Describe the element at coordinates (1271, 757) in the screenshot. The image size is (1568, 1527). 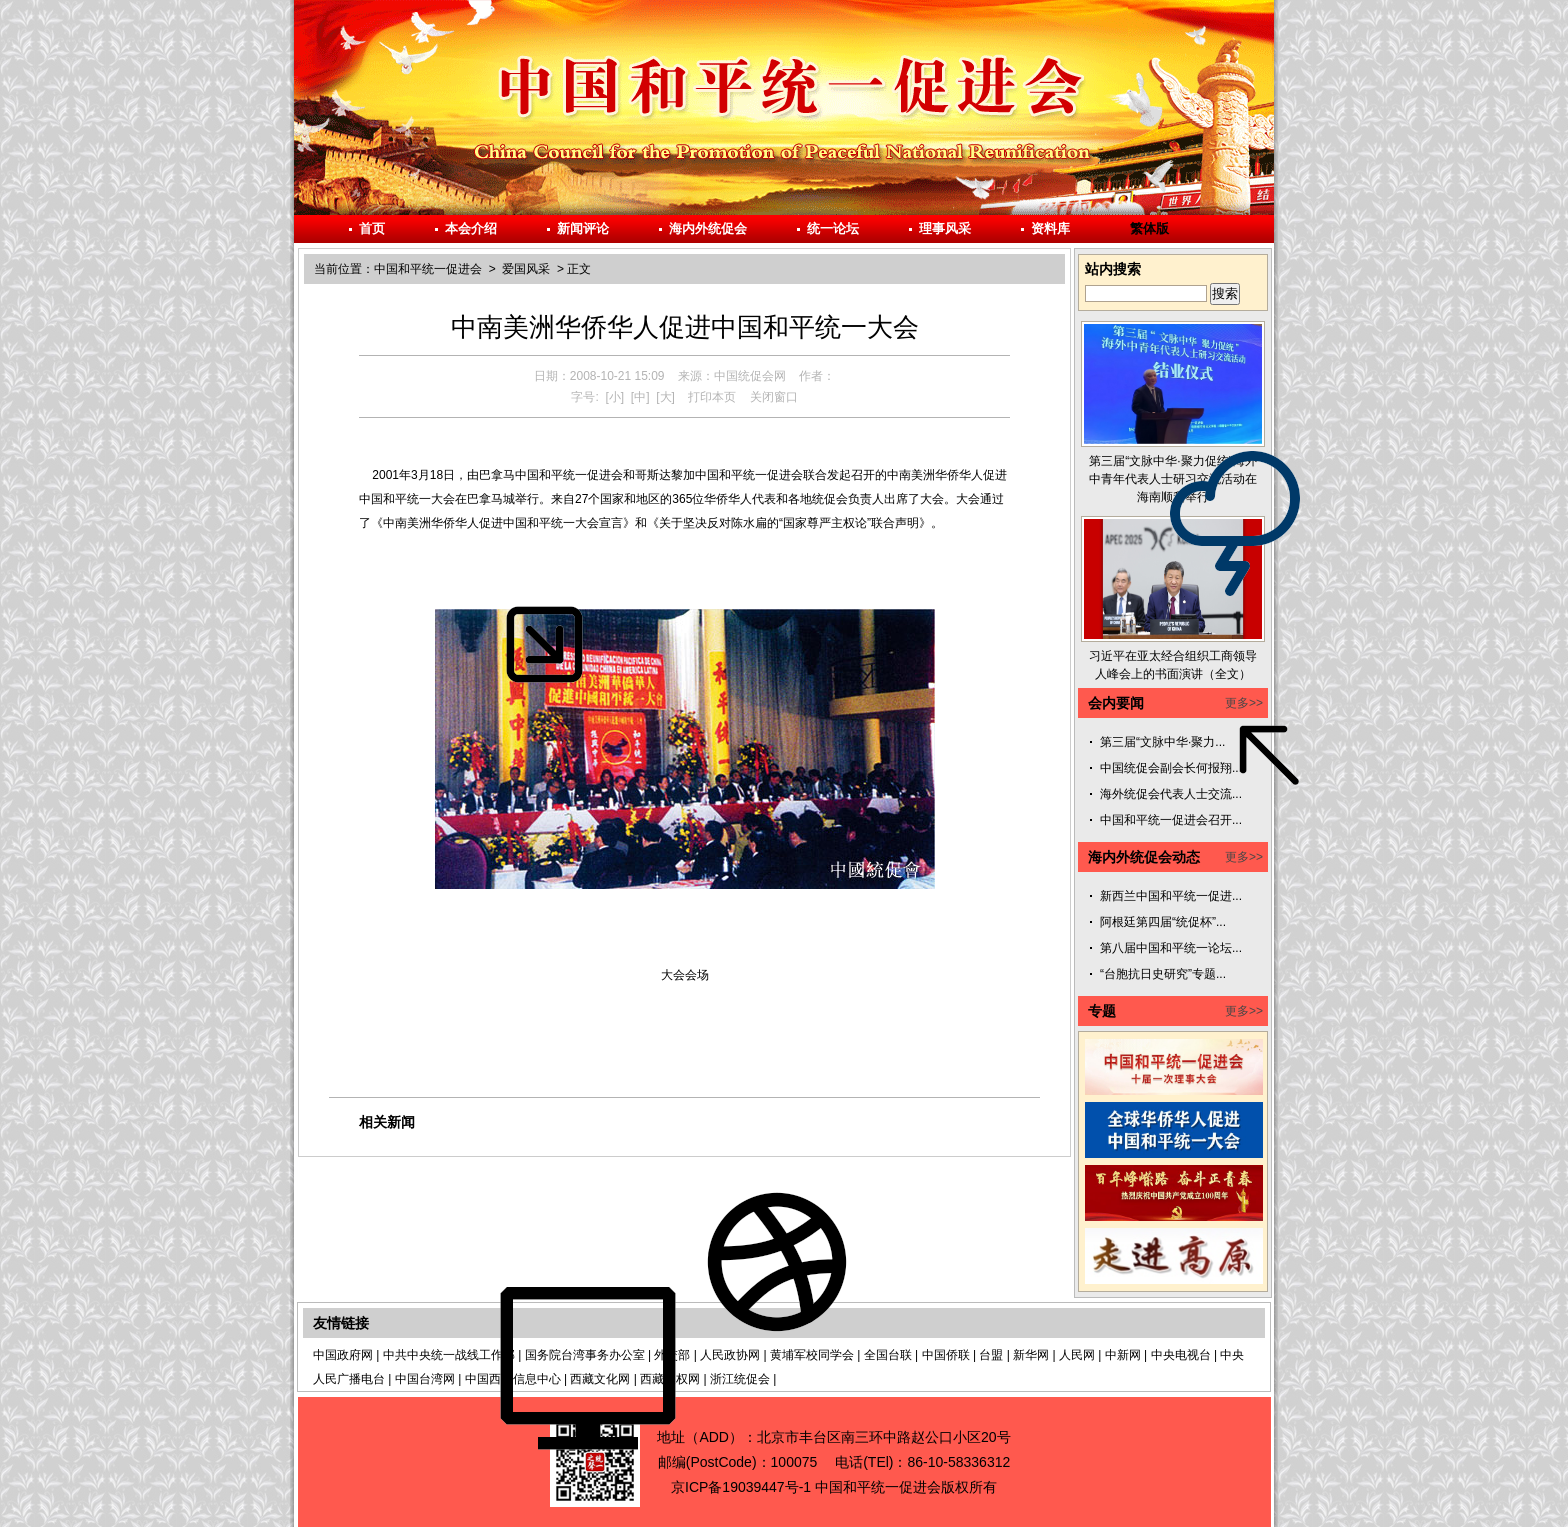
I see `navigate back to previous page` at that location.